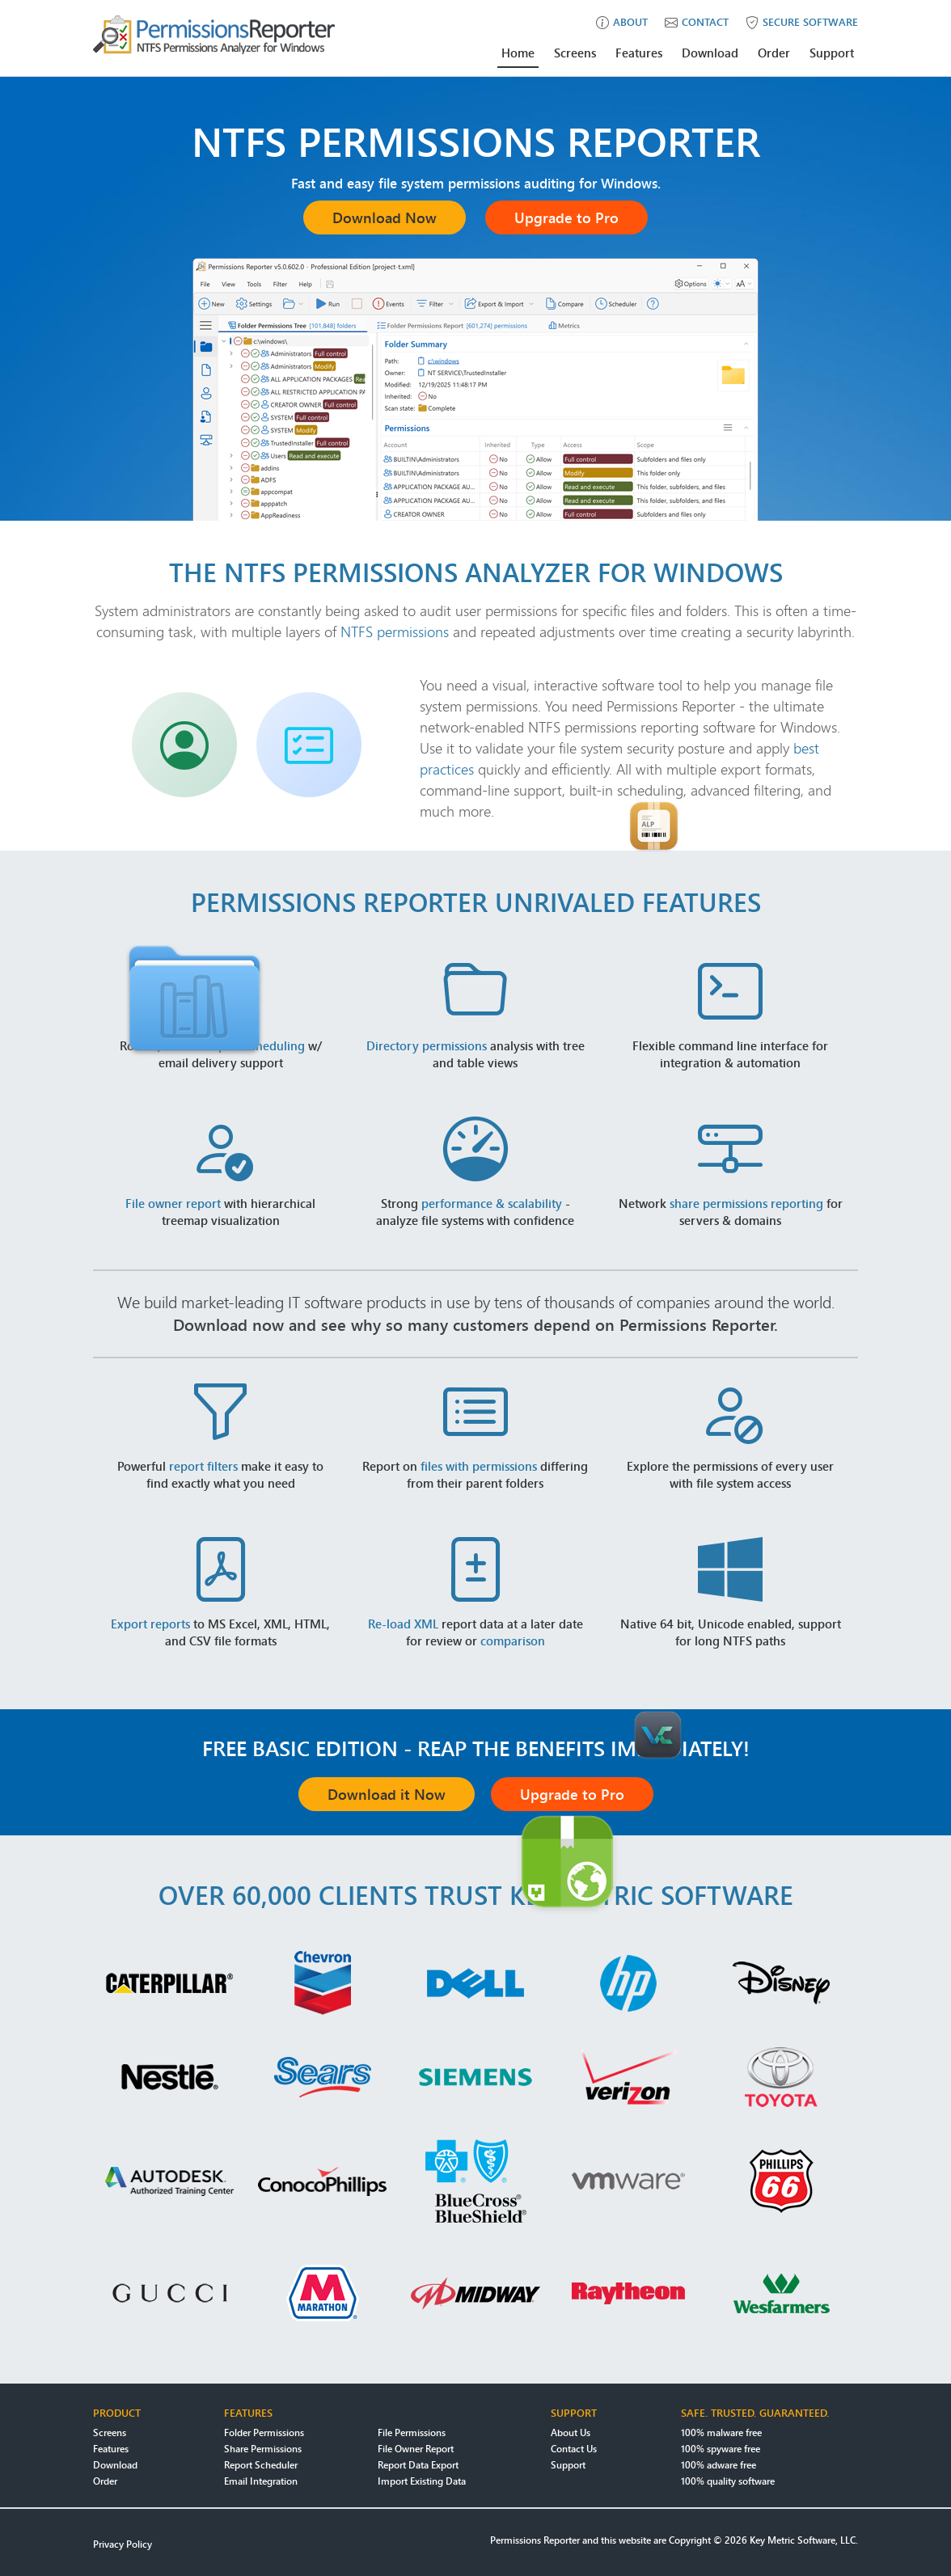  Describe the element at coordinates (567, 1863) in the screenshot. I see `manage software package sources and repositories` at that location.